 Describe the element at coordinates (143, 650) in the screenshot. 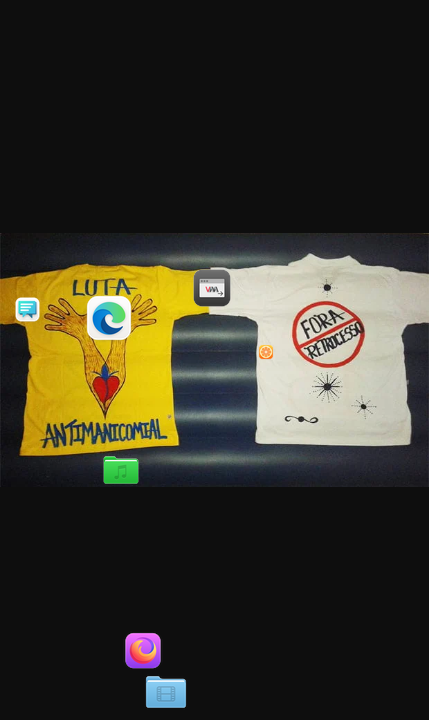

I see `open firefox browser` at that location.